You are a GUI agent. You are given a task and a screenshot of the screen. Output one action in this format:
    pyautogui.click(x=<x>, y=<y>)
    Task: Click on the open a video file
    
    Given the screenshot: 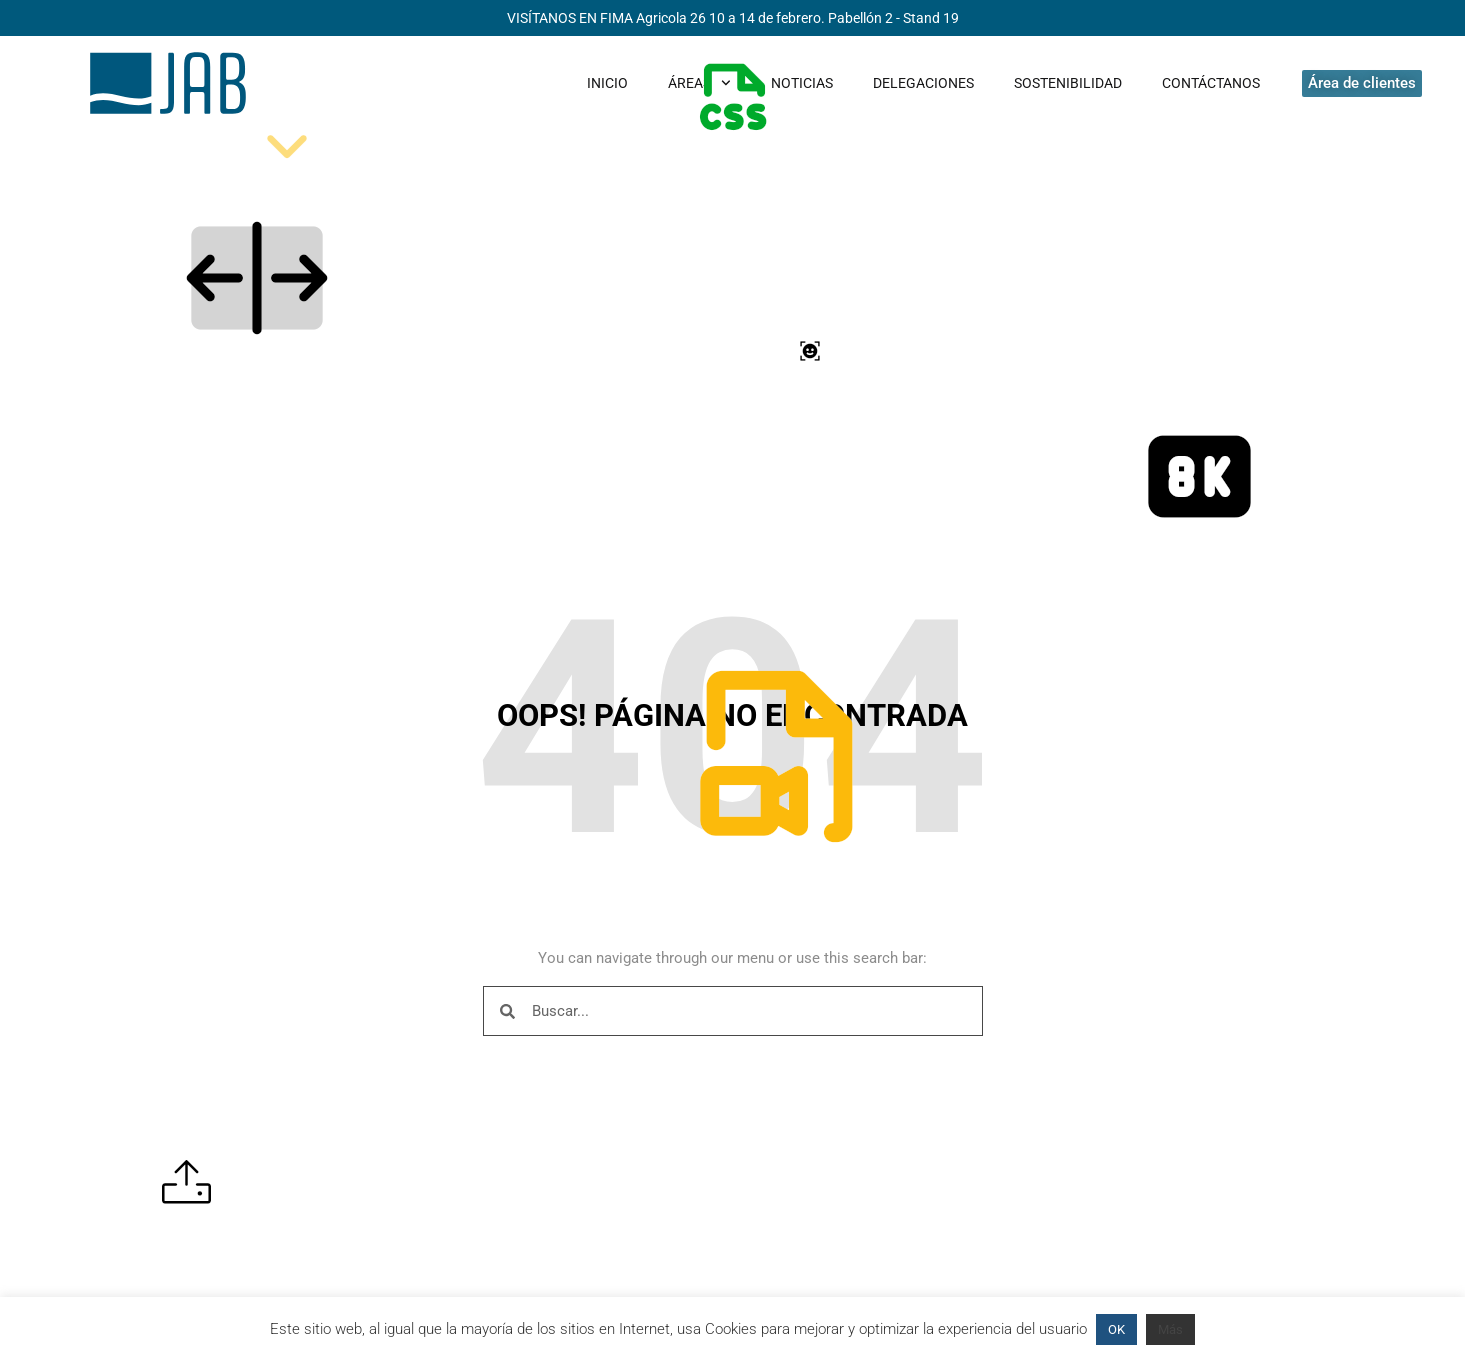 What is the action you would take?
    pyautogui.click(x=779, y=756)
    